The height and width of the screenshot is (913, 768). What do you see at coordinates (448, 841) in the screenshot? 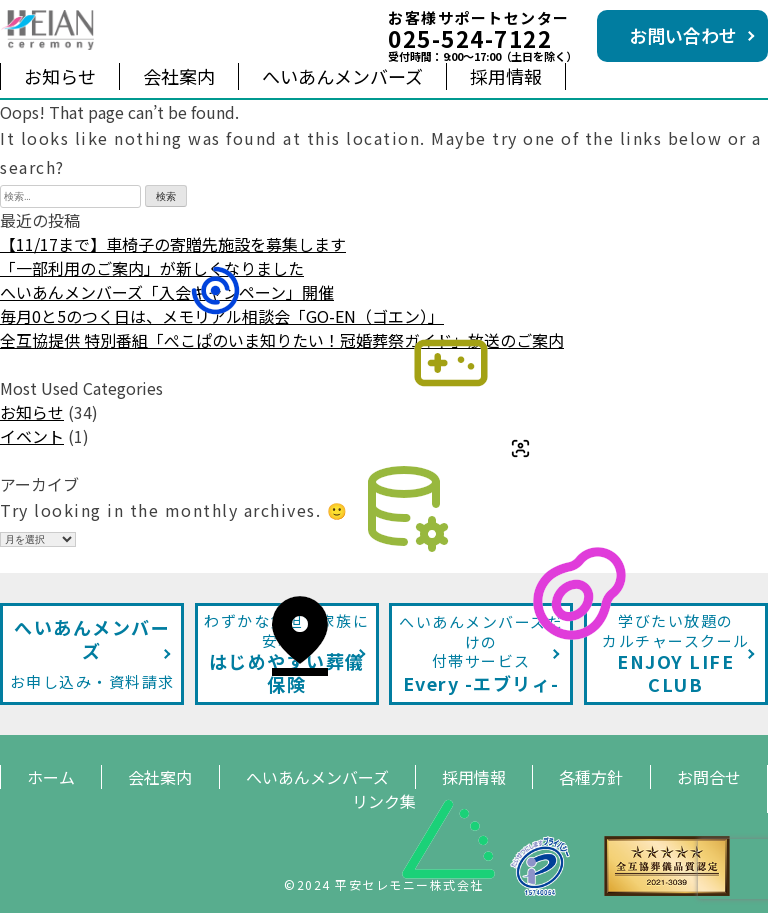
I see `measure or adjust an angle` at bounding box center [448, 841].